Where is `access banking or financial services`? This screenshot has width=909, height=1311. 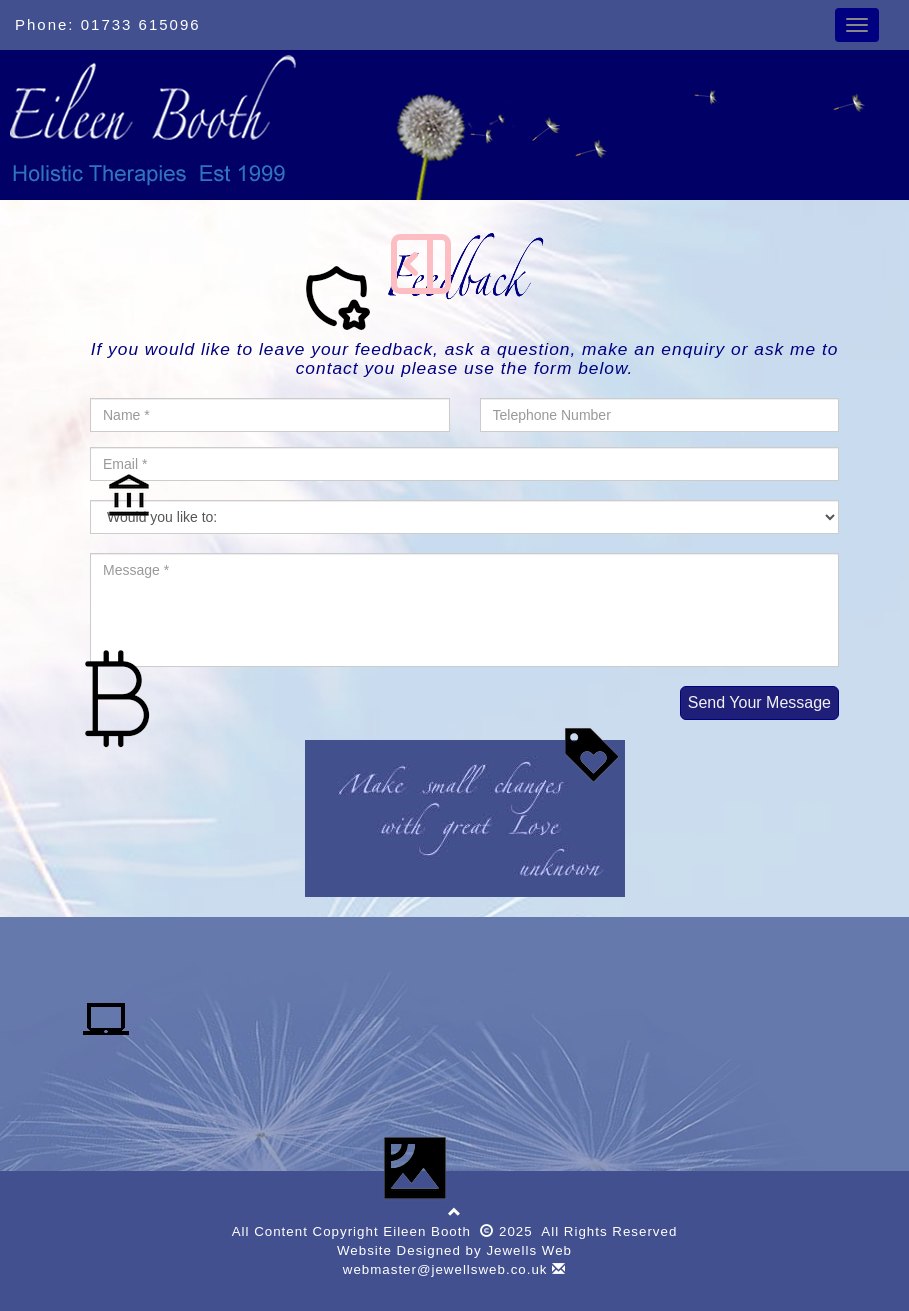
access banking or financial services is located at coordinates (130, 497).